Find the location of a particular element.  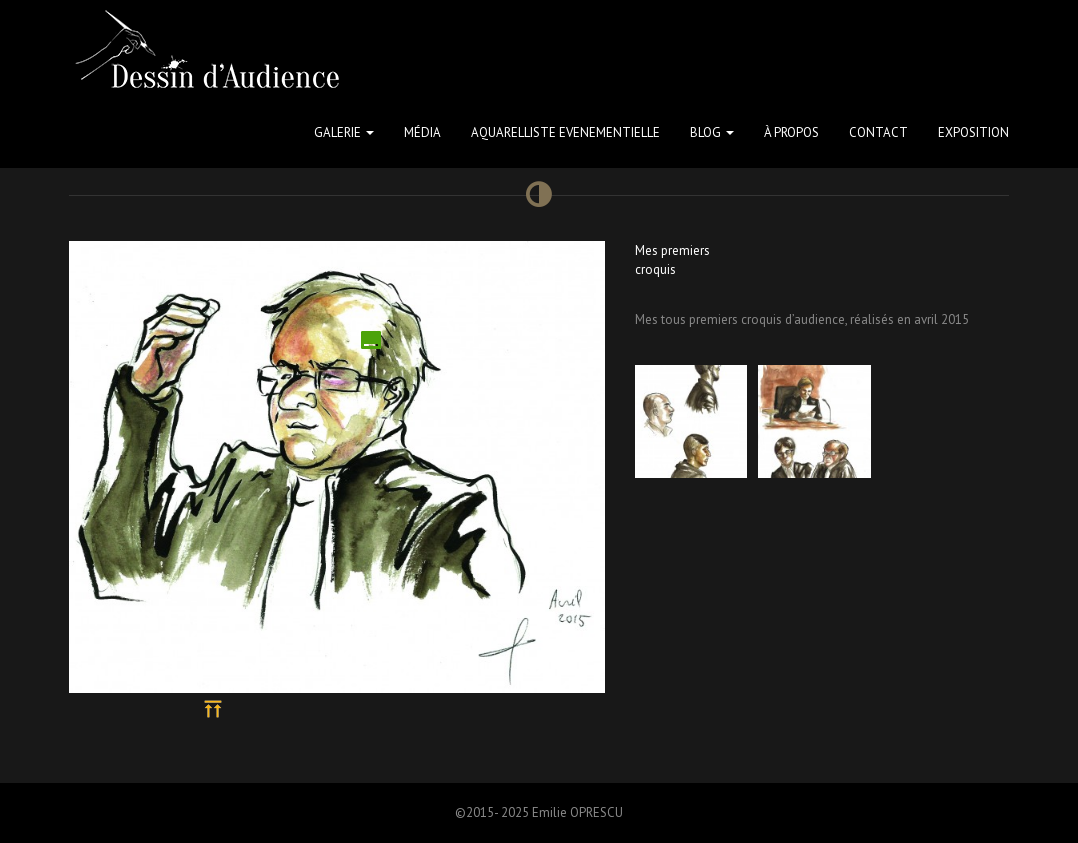

switch to bottom panel layout is located at coordinates (371, 340).